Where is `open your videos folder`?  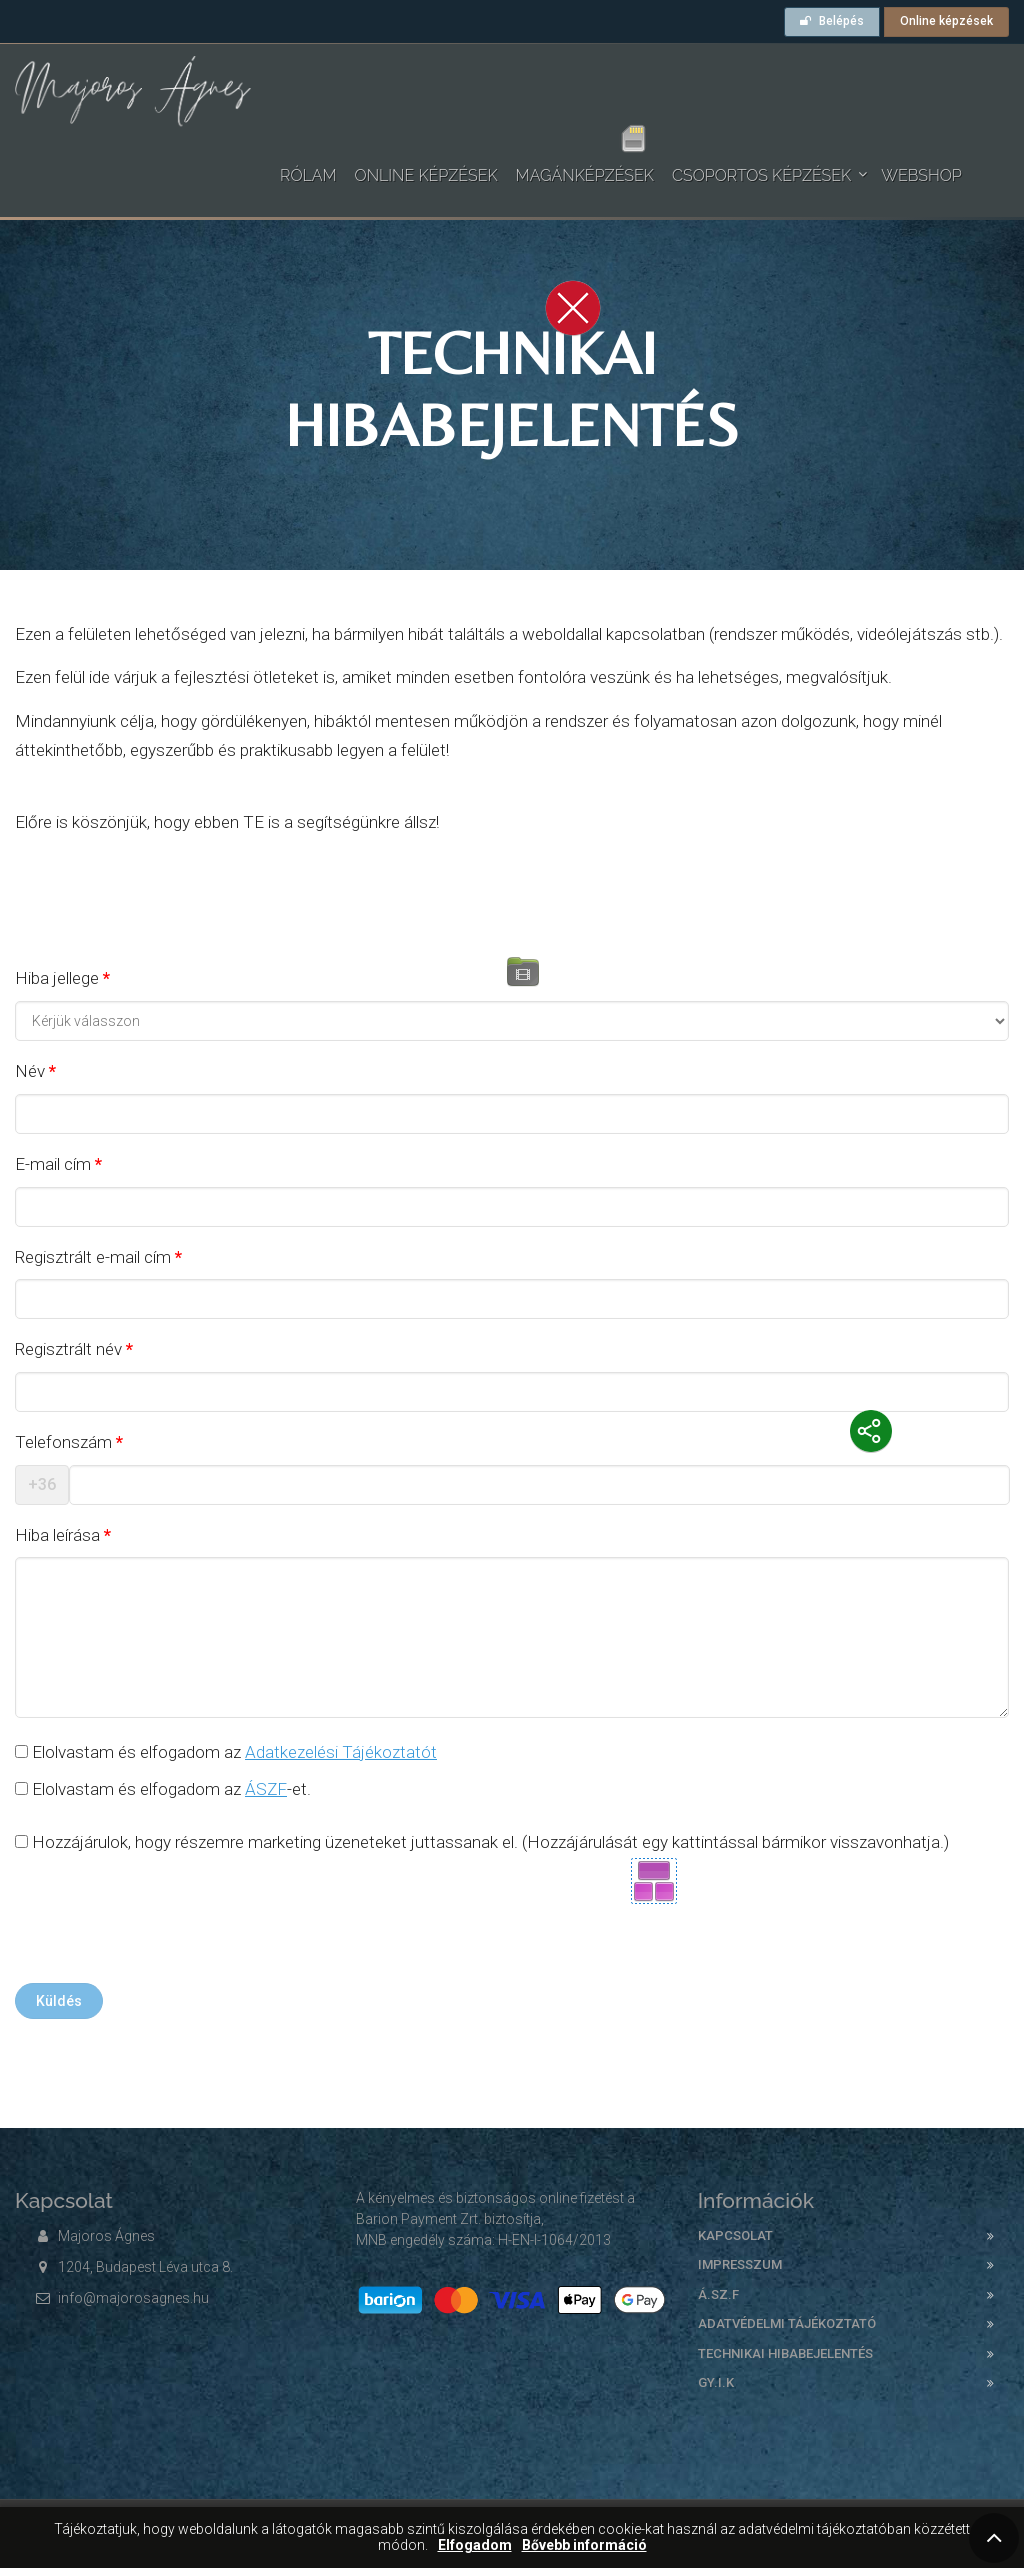 open your videos folder is located at coordinates (523, 971).